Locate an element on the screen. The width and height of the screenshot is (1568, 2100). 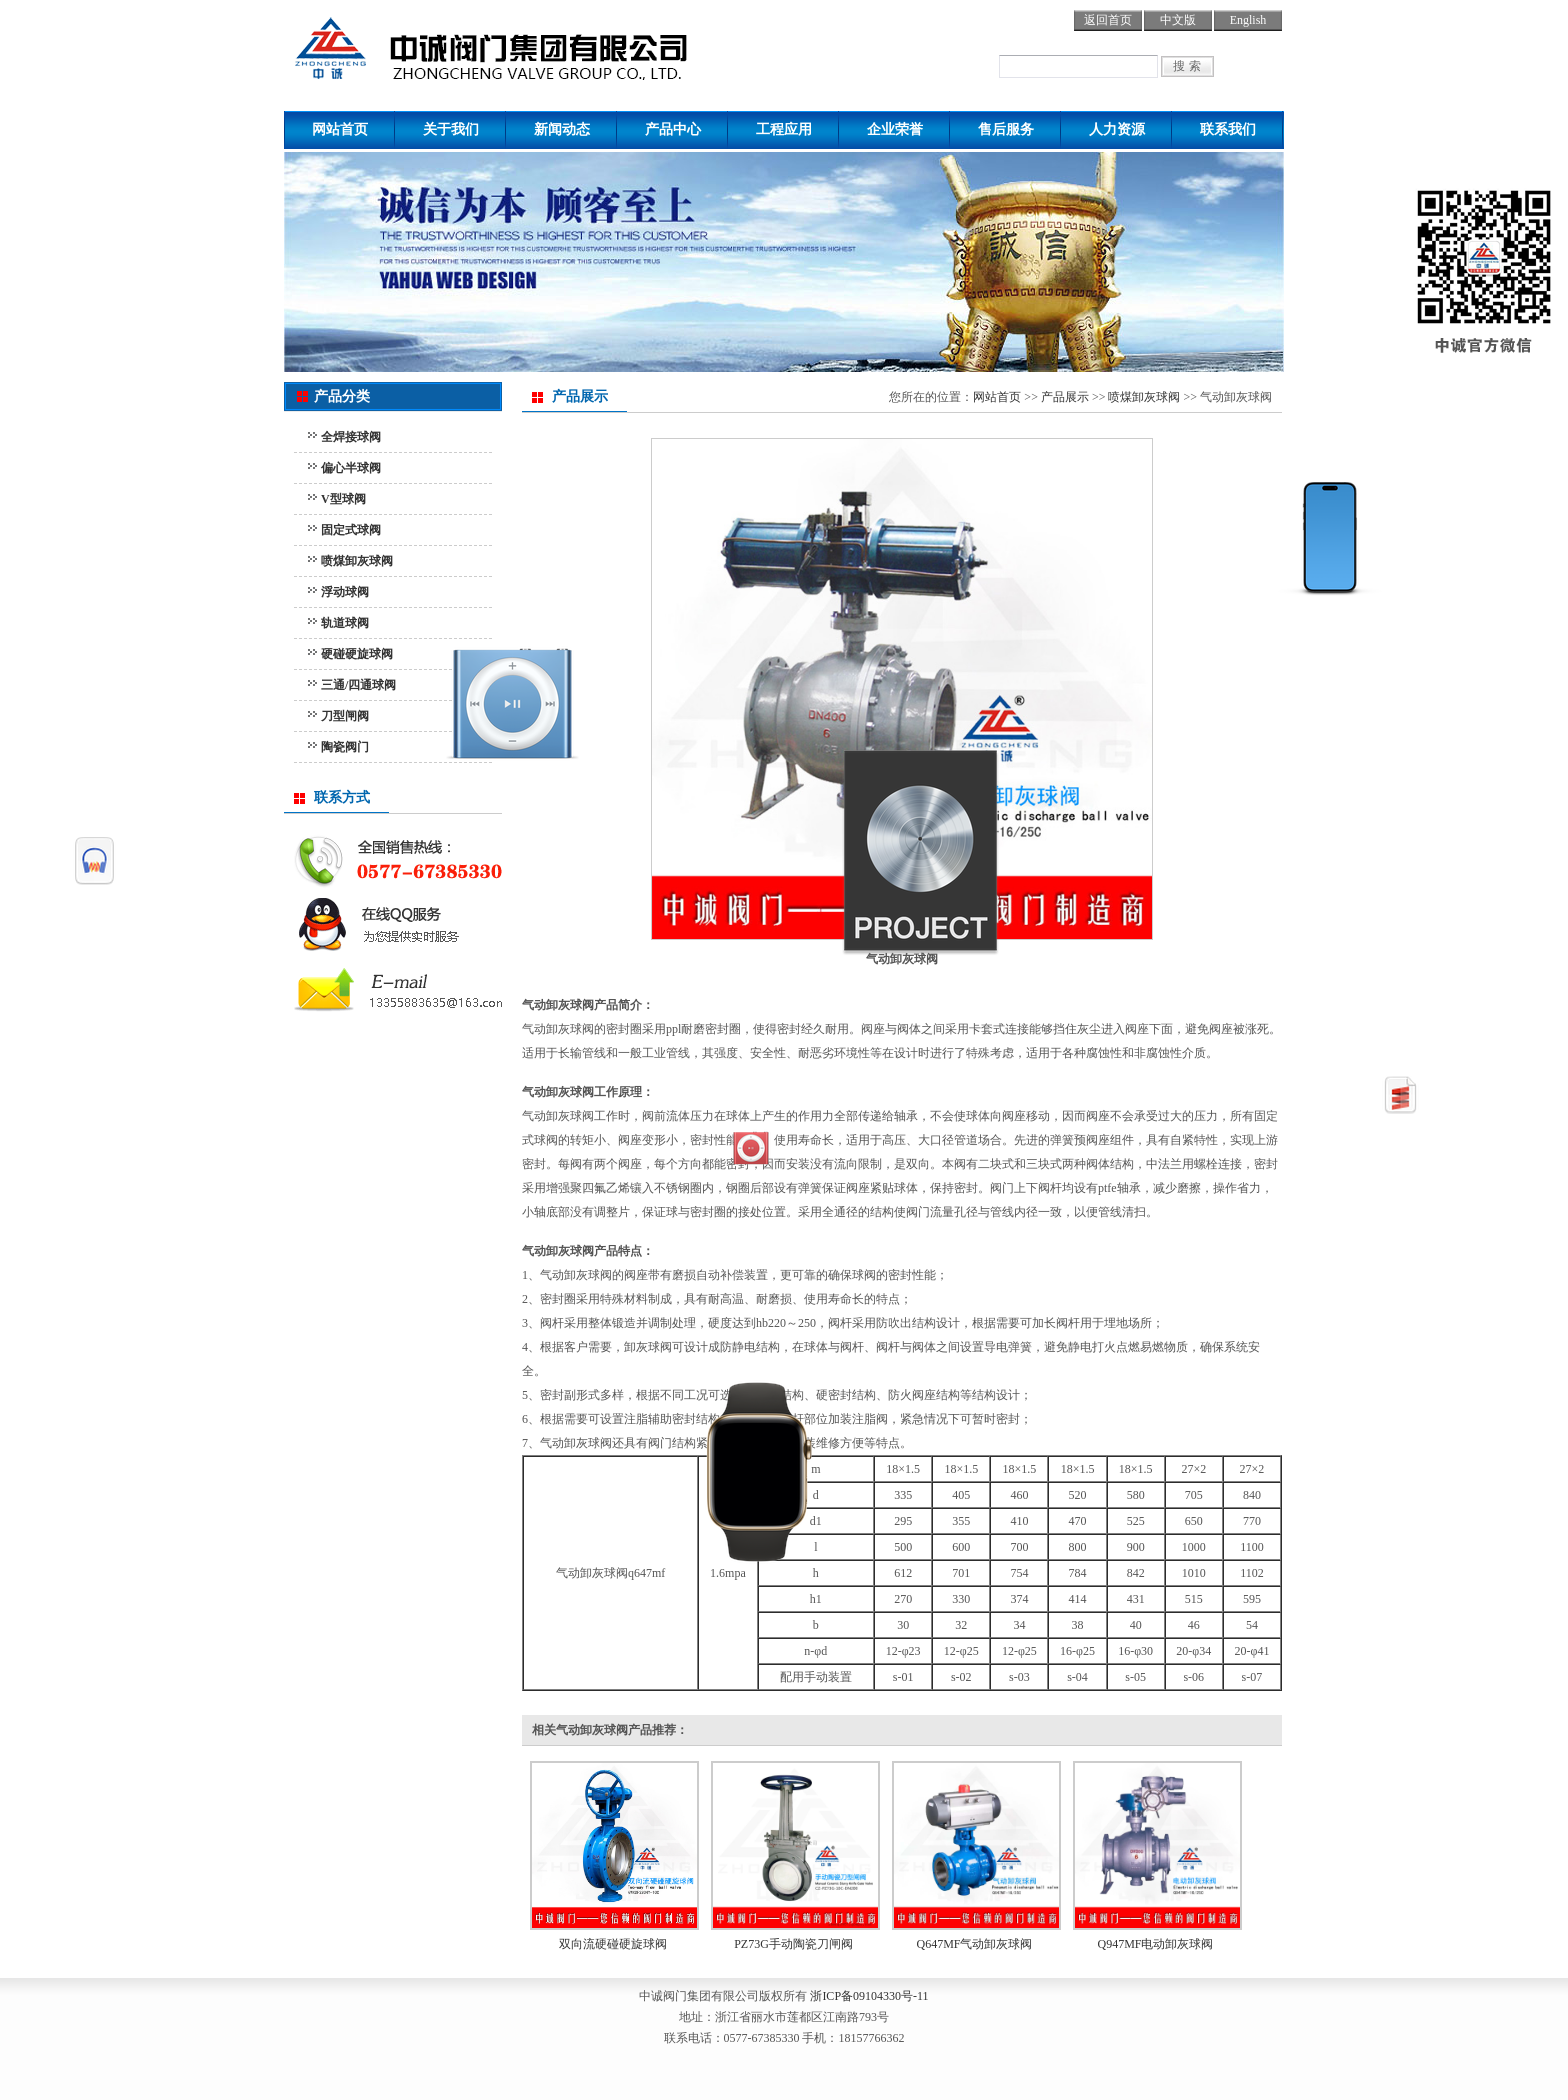
iPod shuffle device connected is located at coordinates (512, 703).